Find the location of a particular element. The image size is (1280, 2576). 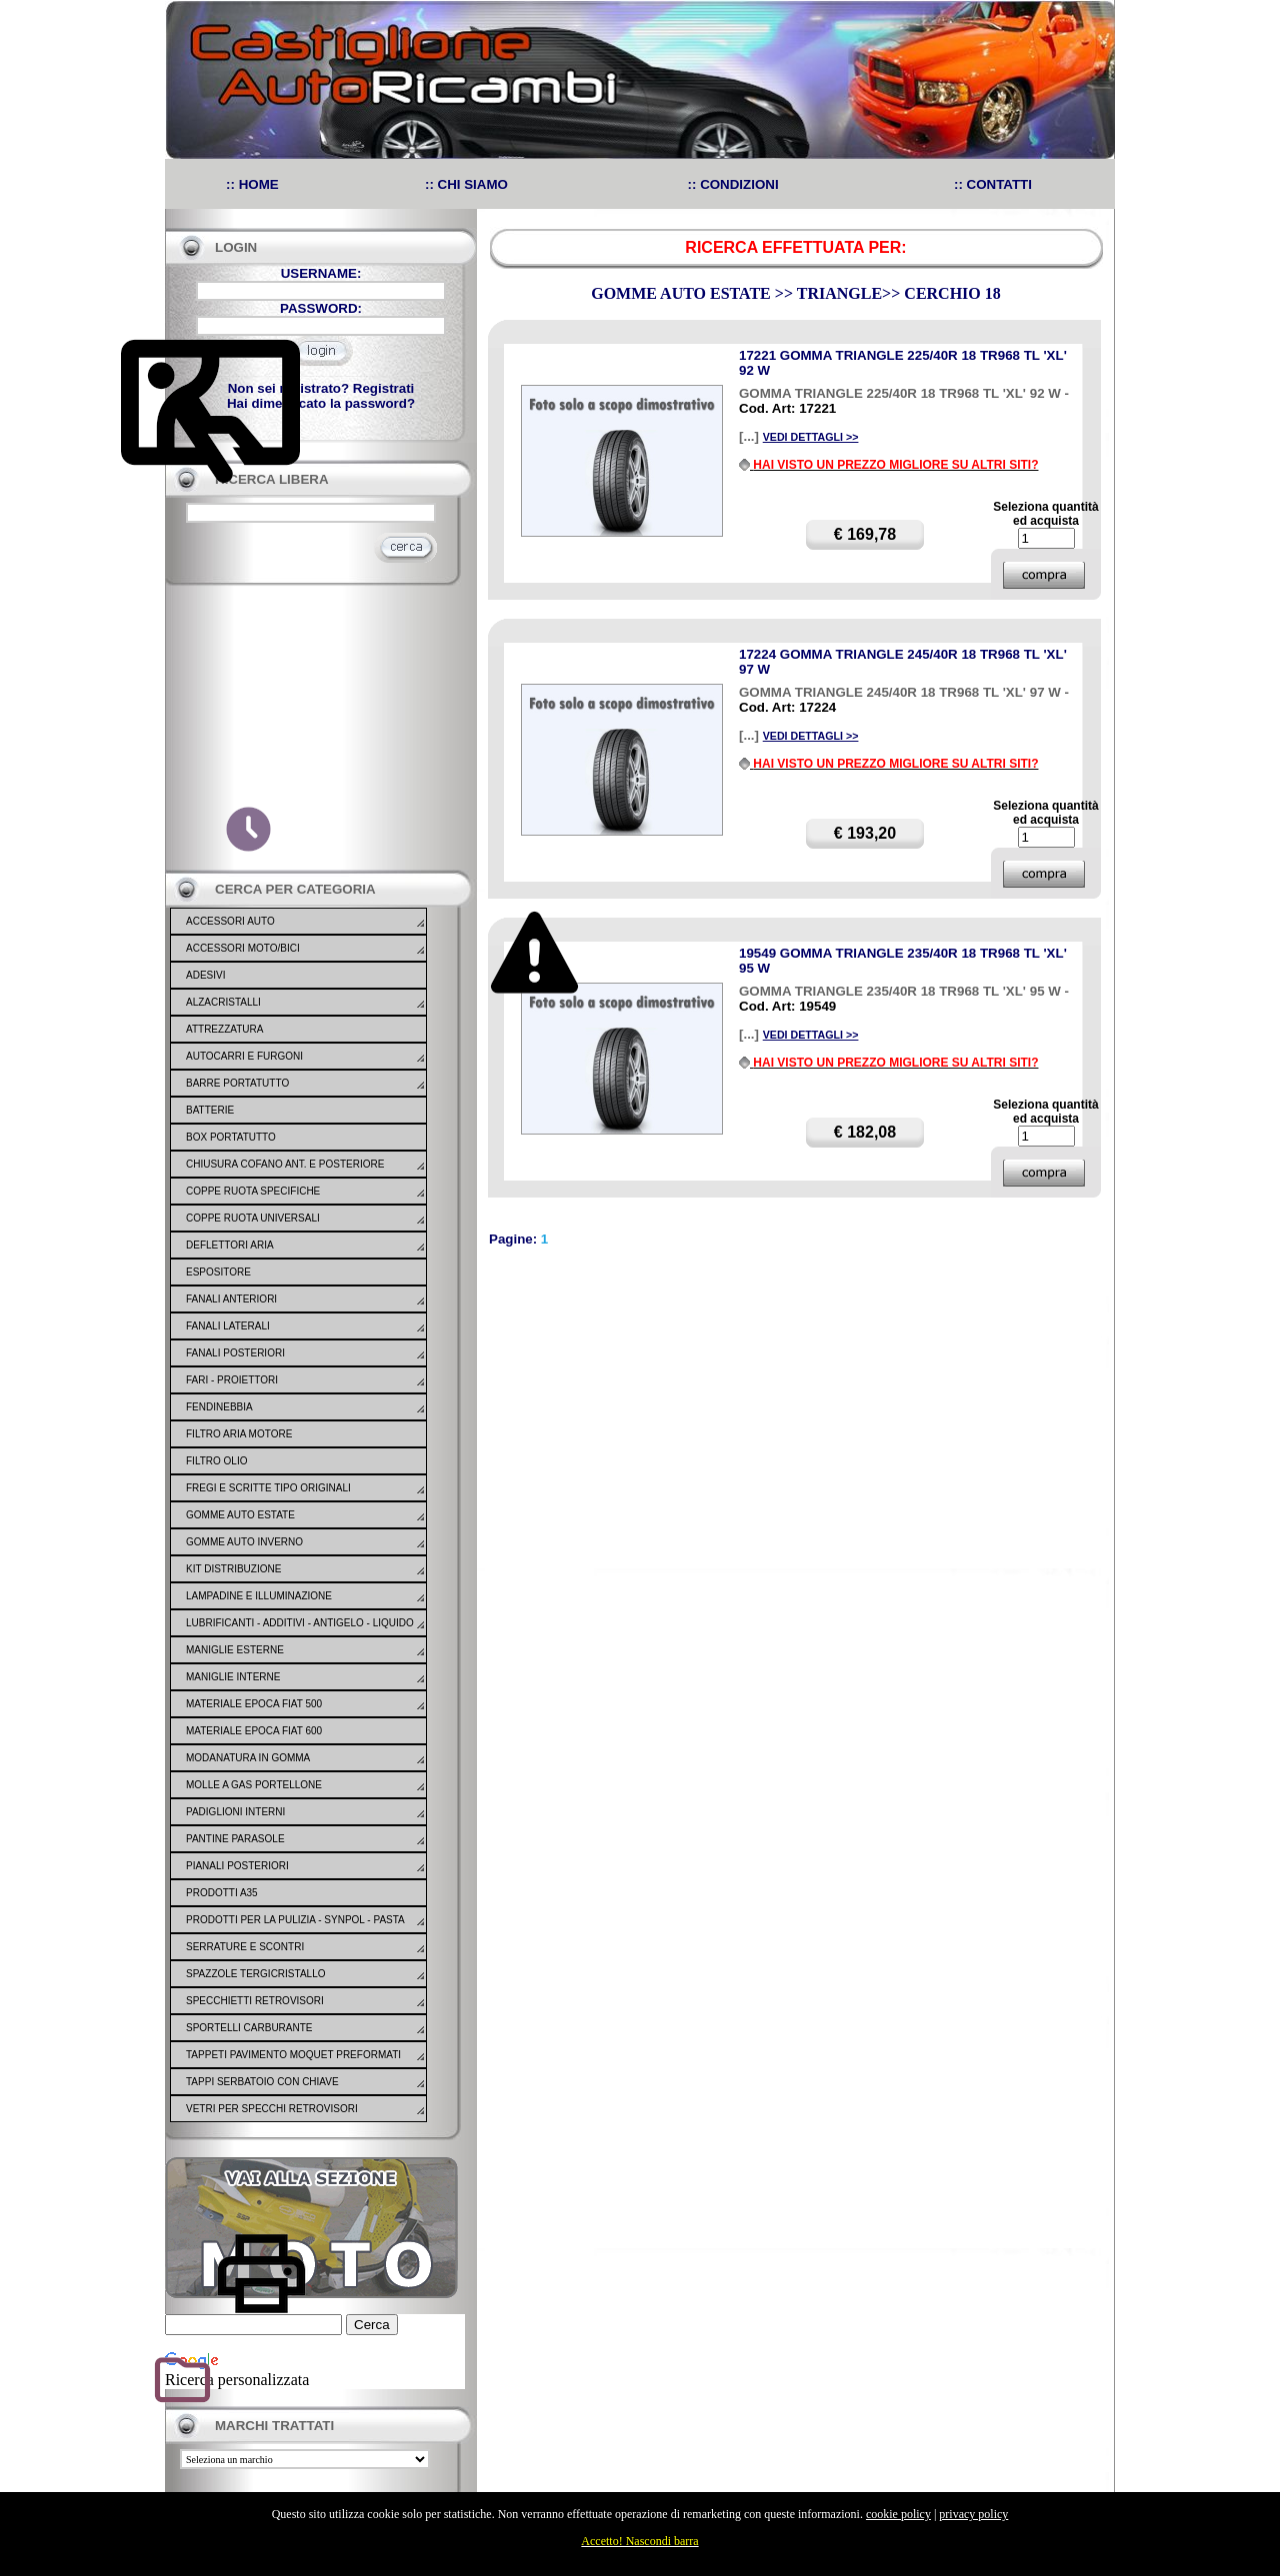

print current document or page is located at coordinates (261, 2273).